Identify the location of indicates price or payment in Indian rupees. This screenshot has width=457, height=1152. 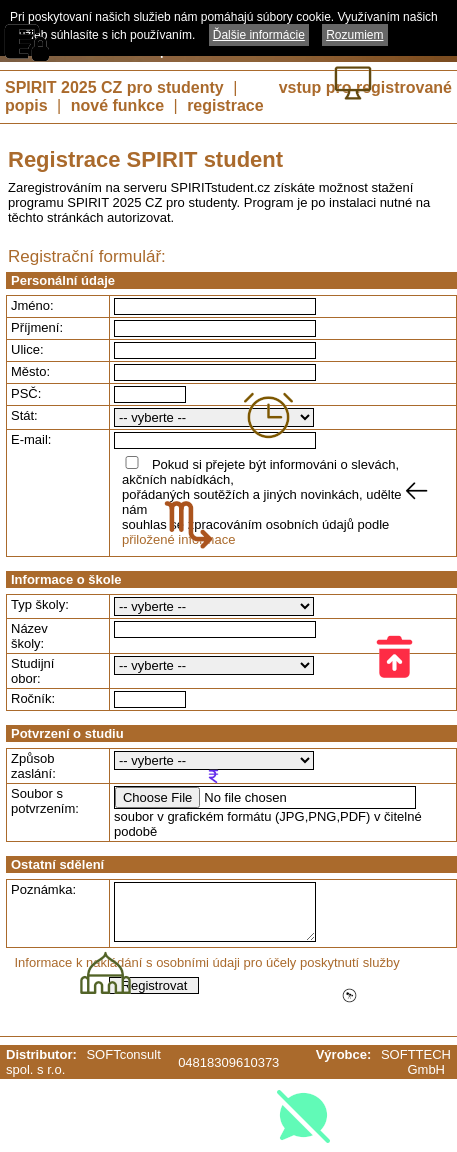
(213, 776).